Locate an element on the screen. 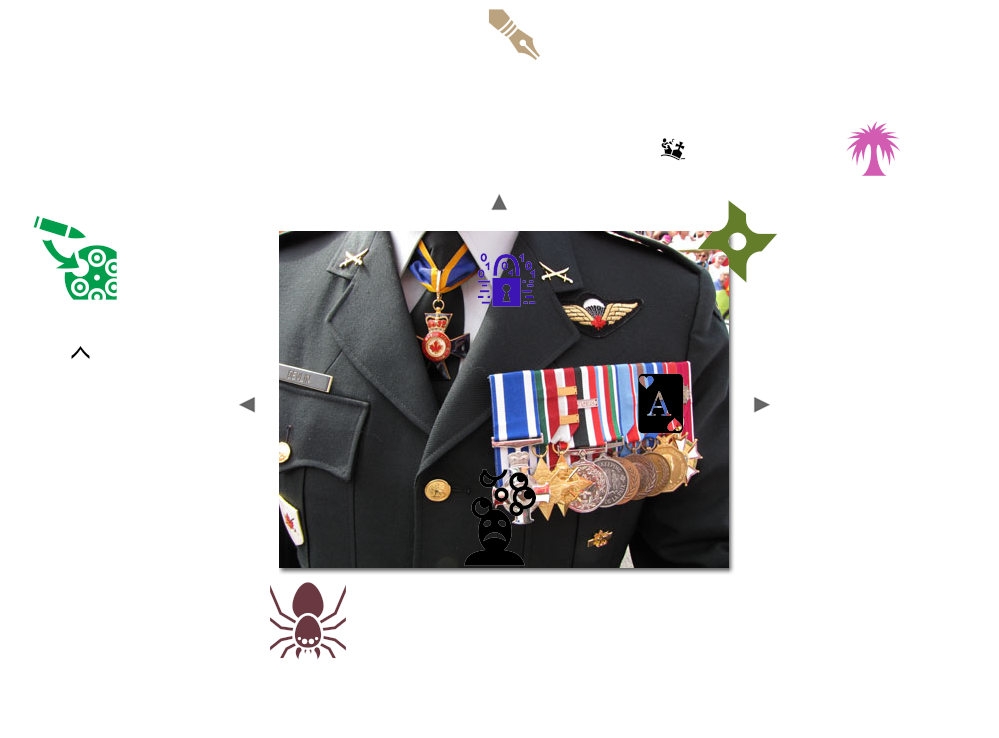 This screenshot has width=999, height=738. indicates player is drowning or taking water damage is located at coordinates (495, 518).